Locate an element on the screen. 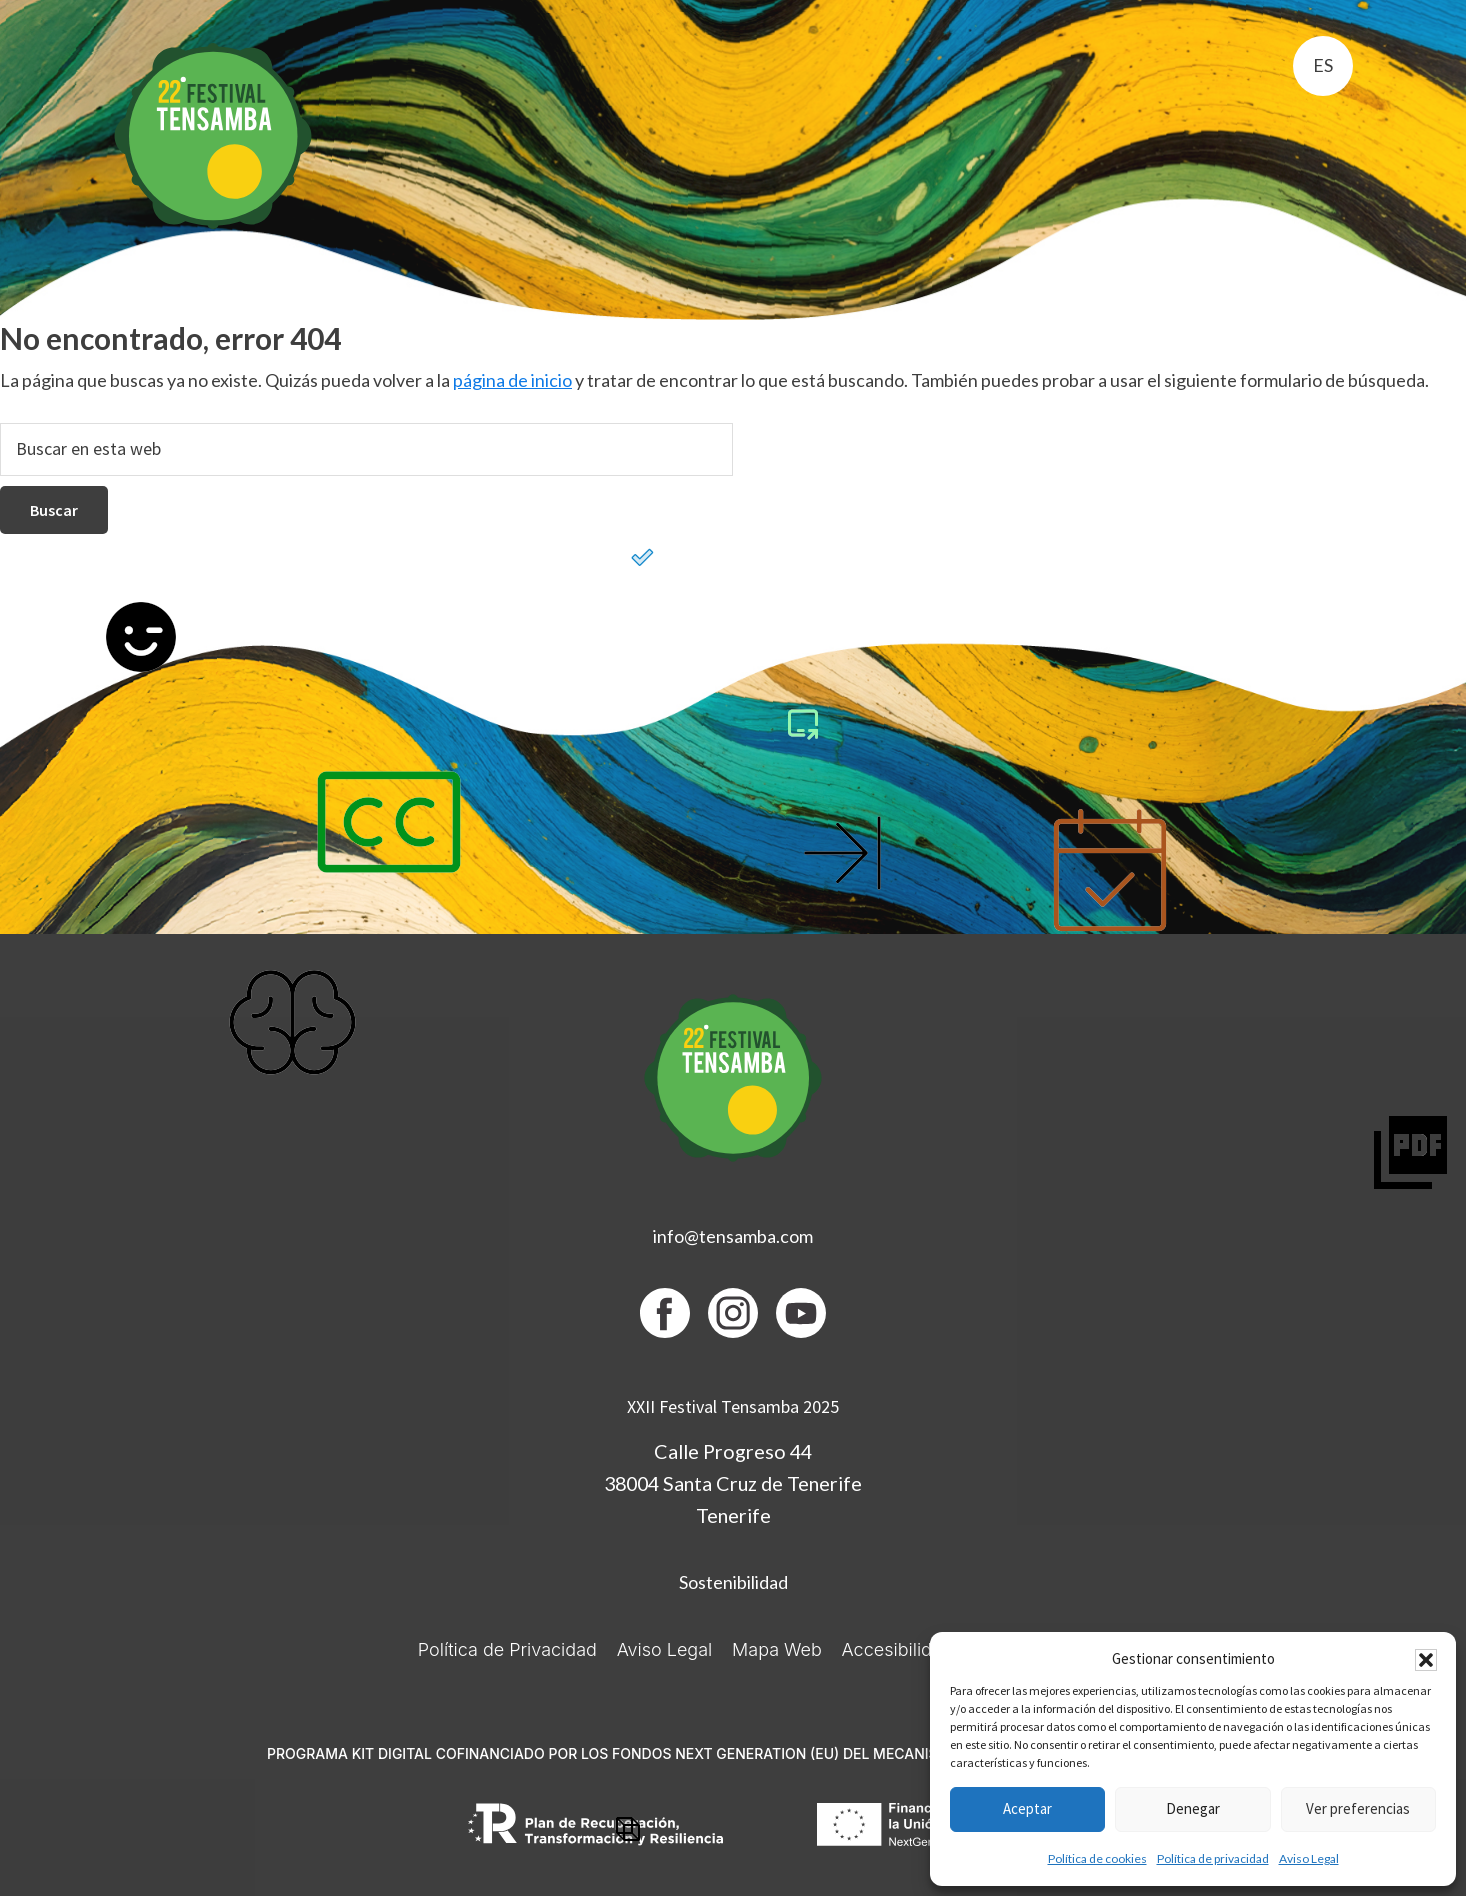 The height and width of the screenshot is (1896, 1466). save or export as PDF is located at coordinates (1410, 1152).